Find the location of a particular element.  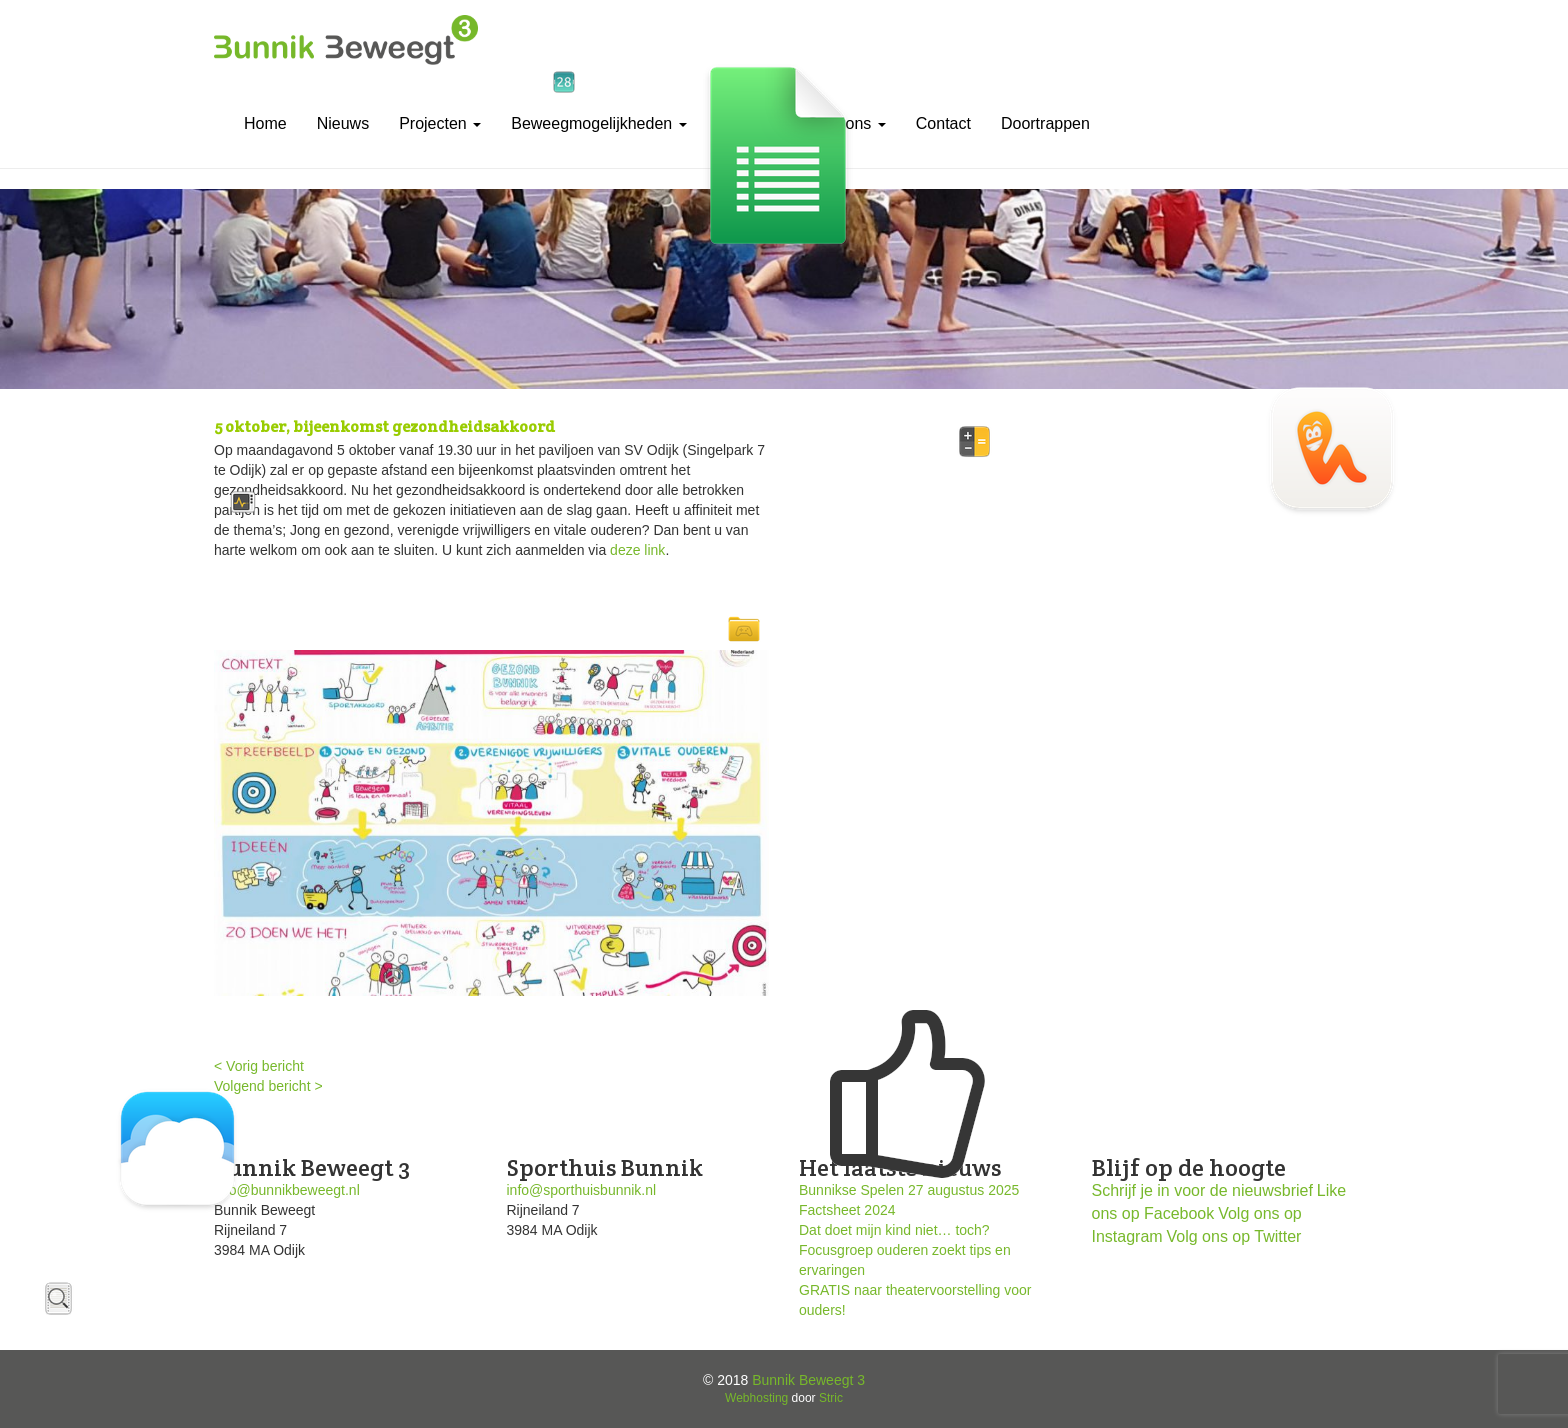

open your games folder is located at coordinates (744, 629).